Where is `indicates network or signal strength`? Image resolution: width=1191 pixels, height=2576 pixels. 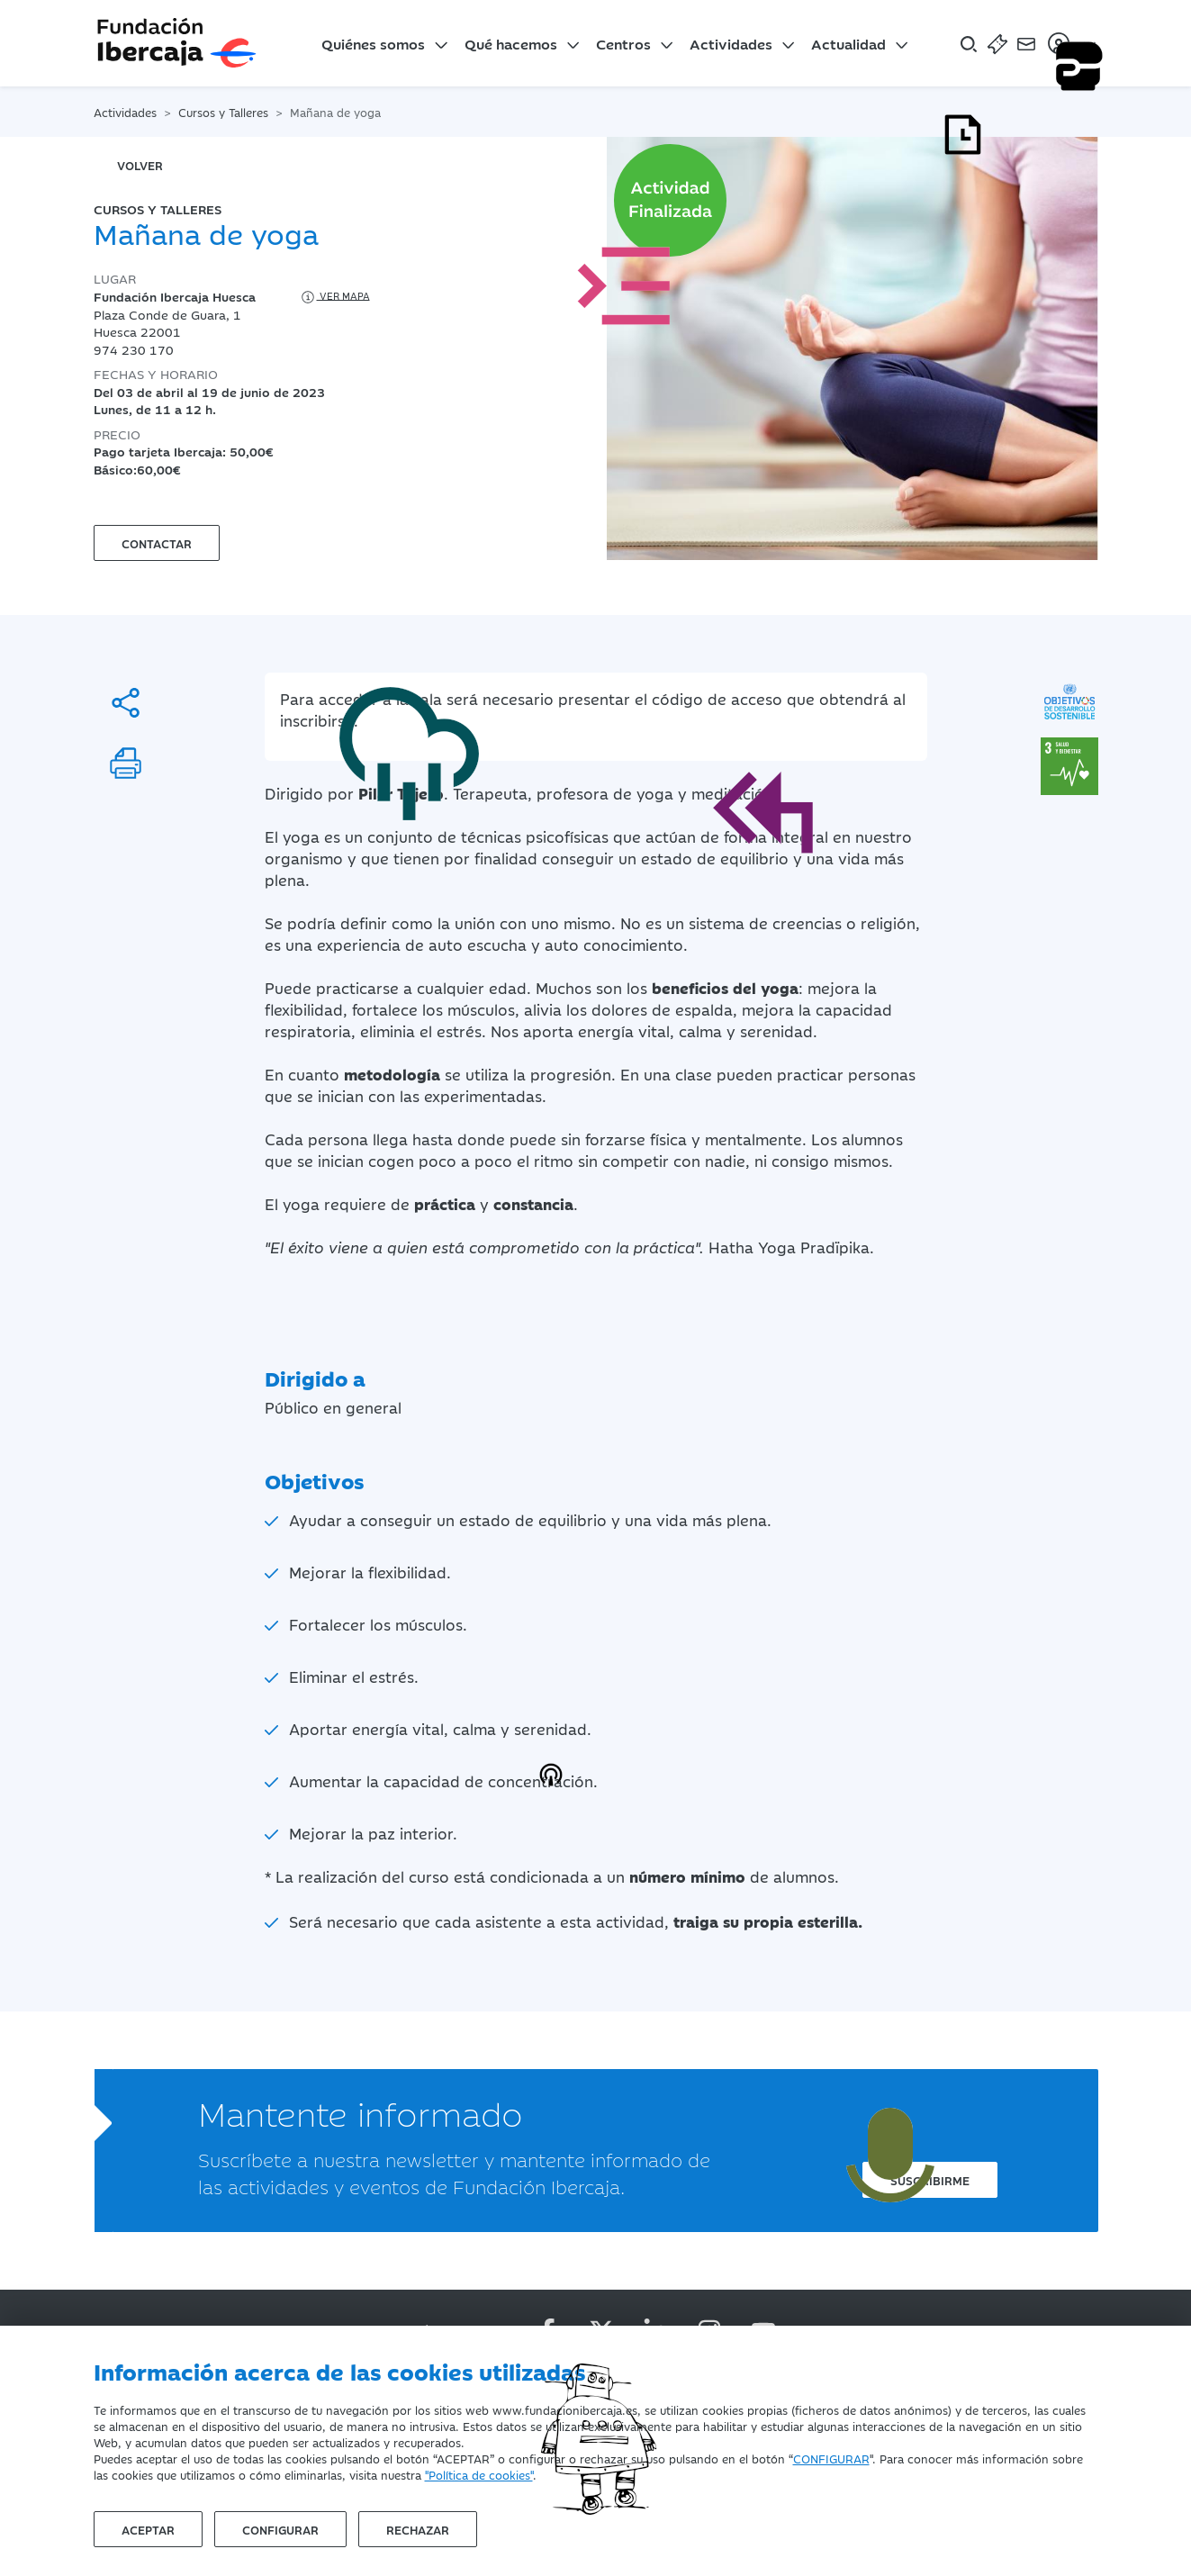
indicates network or signal strength is located at coordinates (551, 1775).